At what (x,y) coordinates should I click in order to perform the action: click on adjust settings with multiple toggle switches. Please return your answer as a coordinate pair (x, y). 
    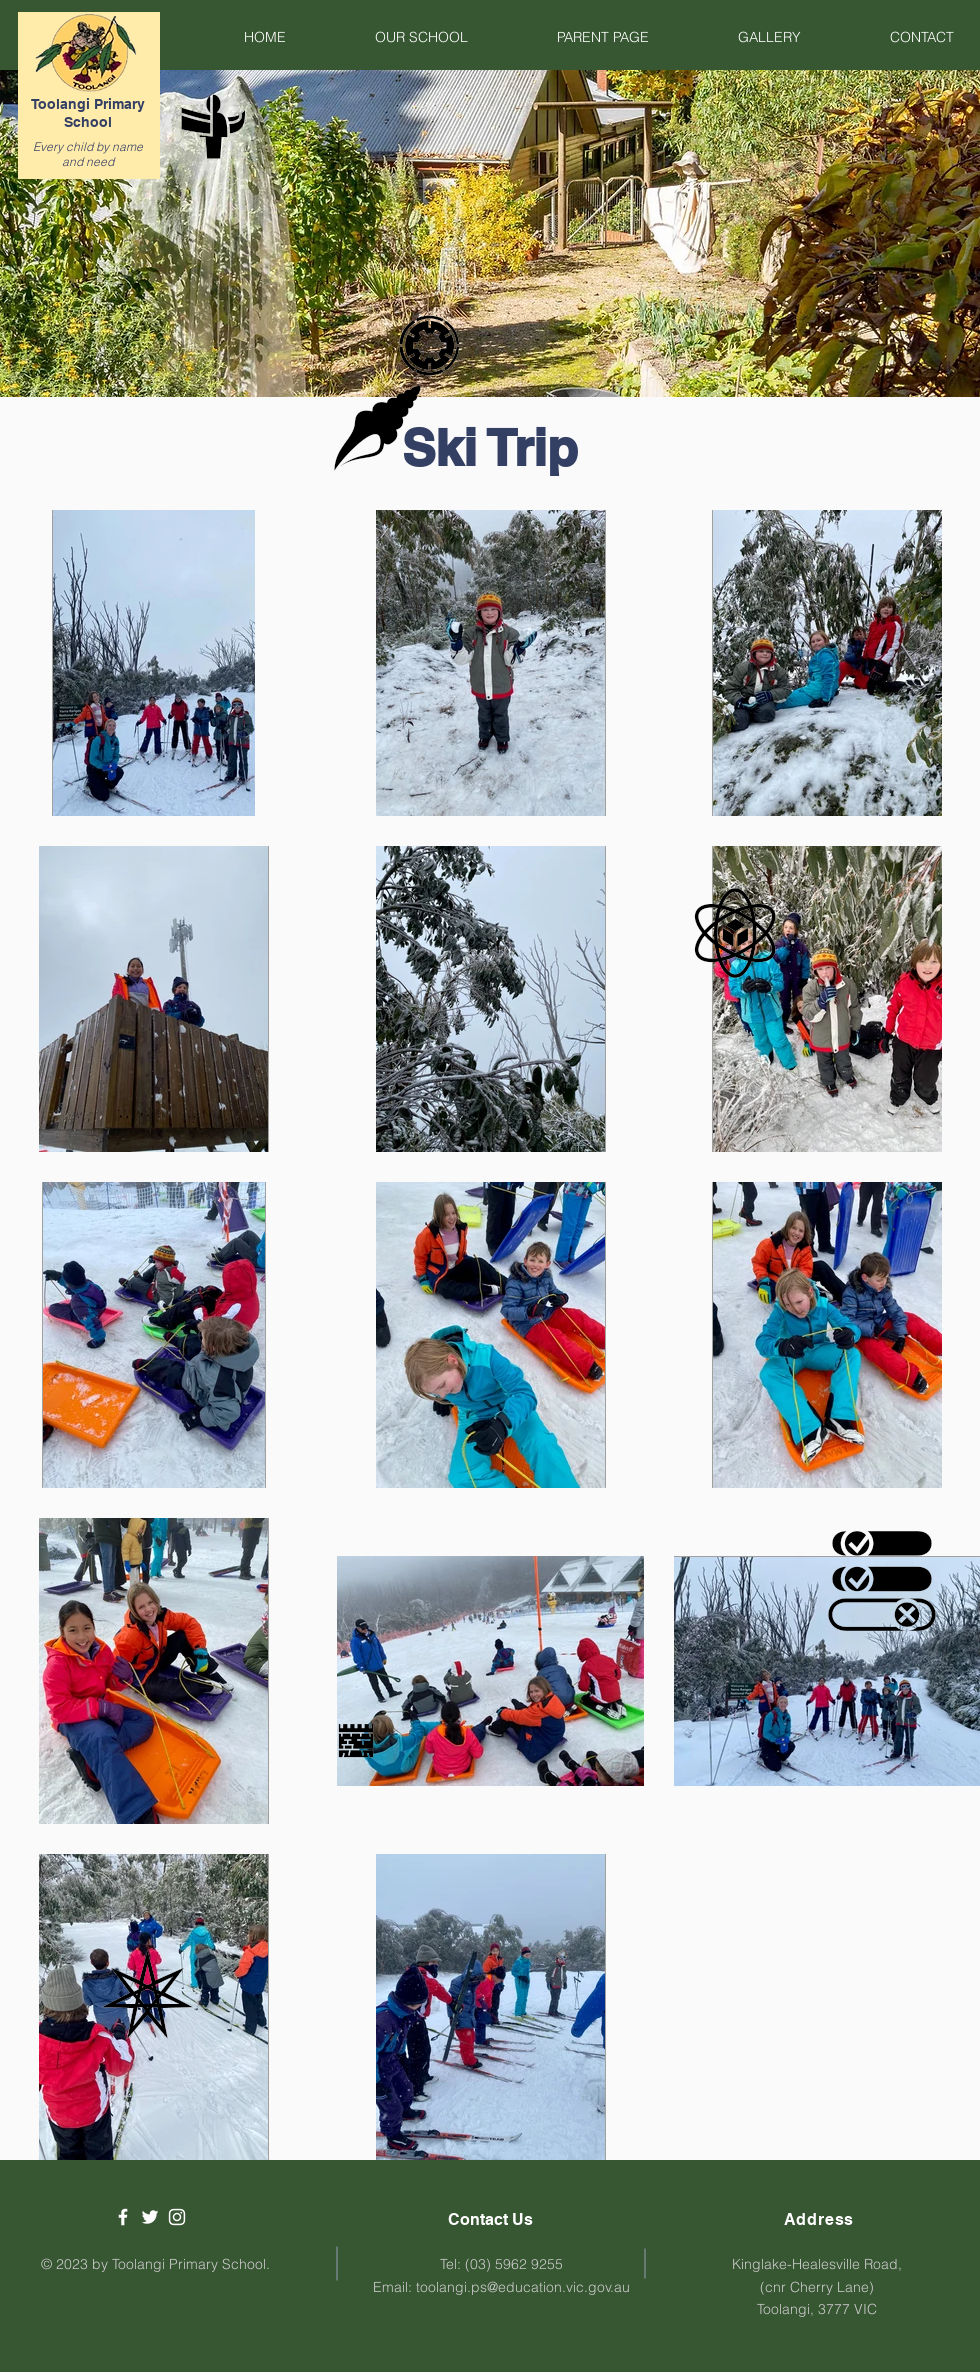
    Looking at the image, I should click on (882, 1581).